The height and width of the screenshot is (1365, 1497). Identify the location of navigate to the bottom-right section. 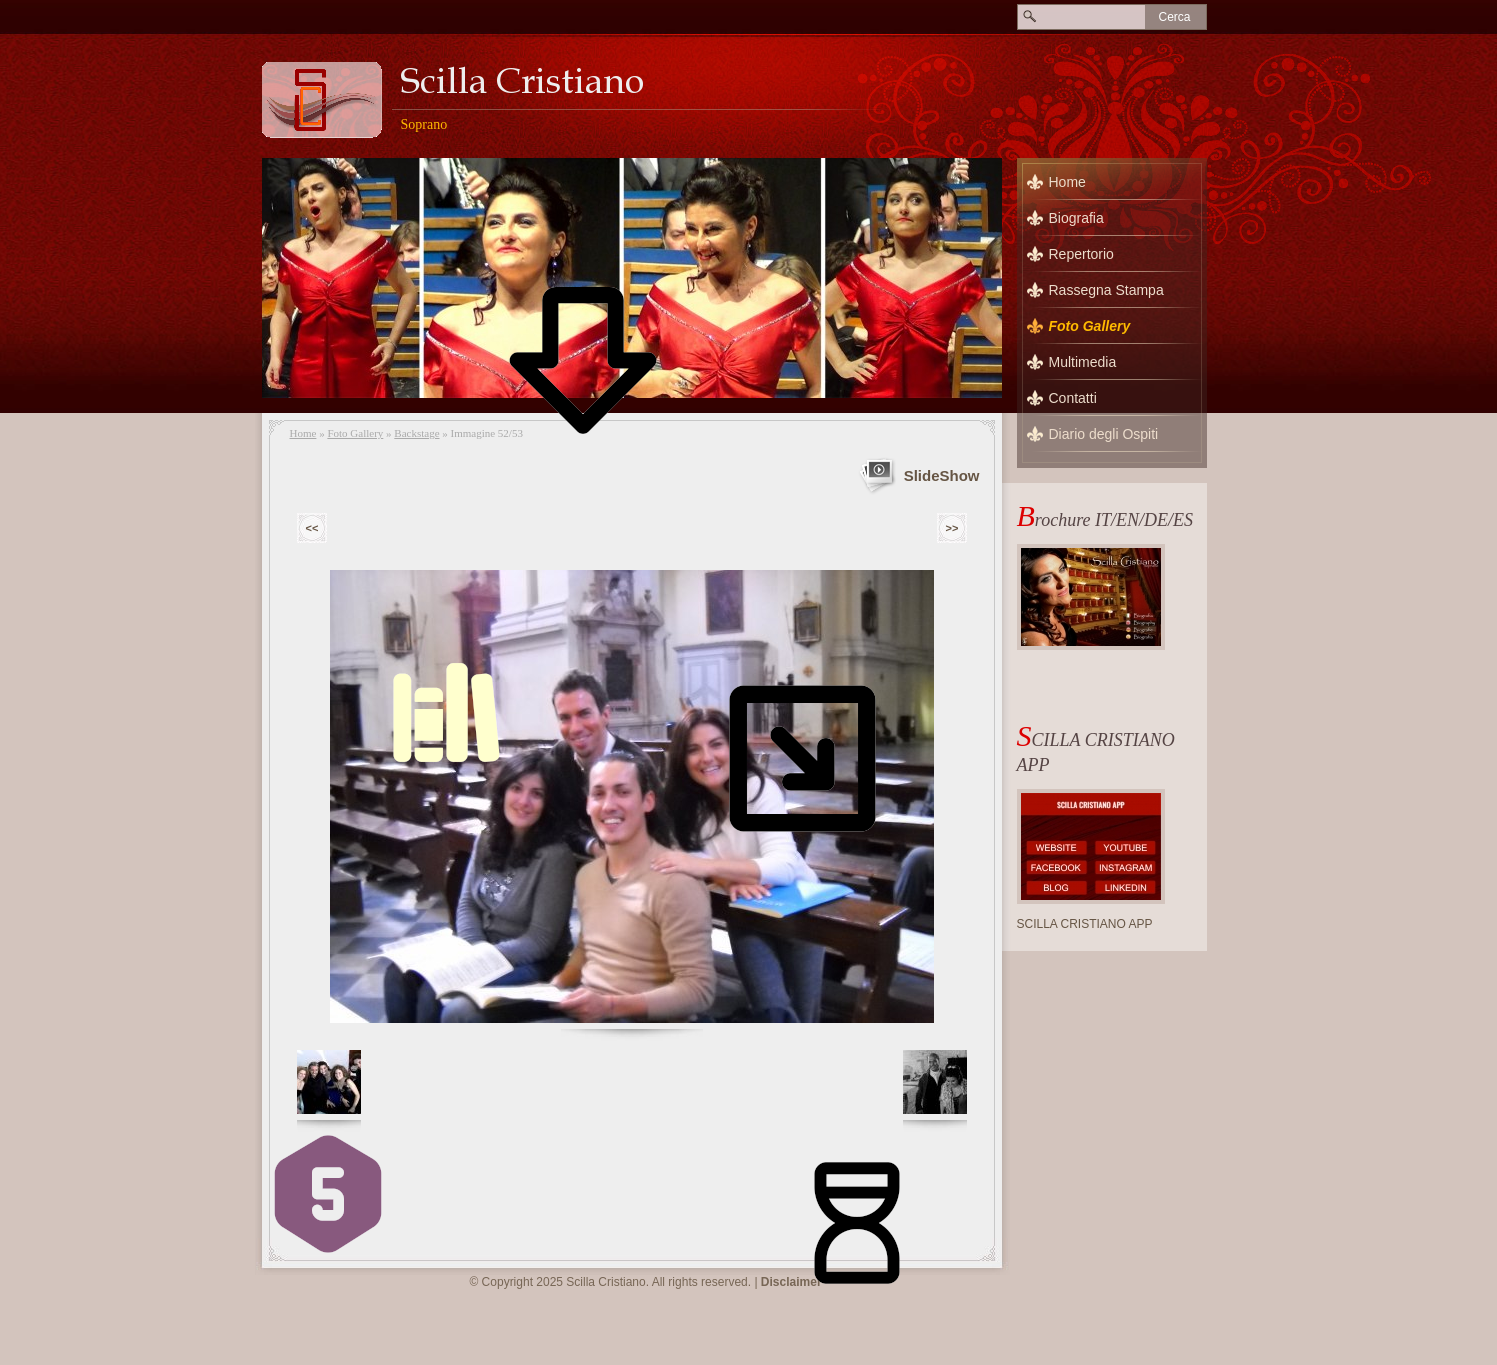
(802, 758).